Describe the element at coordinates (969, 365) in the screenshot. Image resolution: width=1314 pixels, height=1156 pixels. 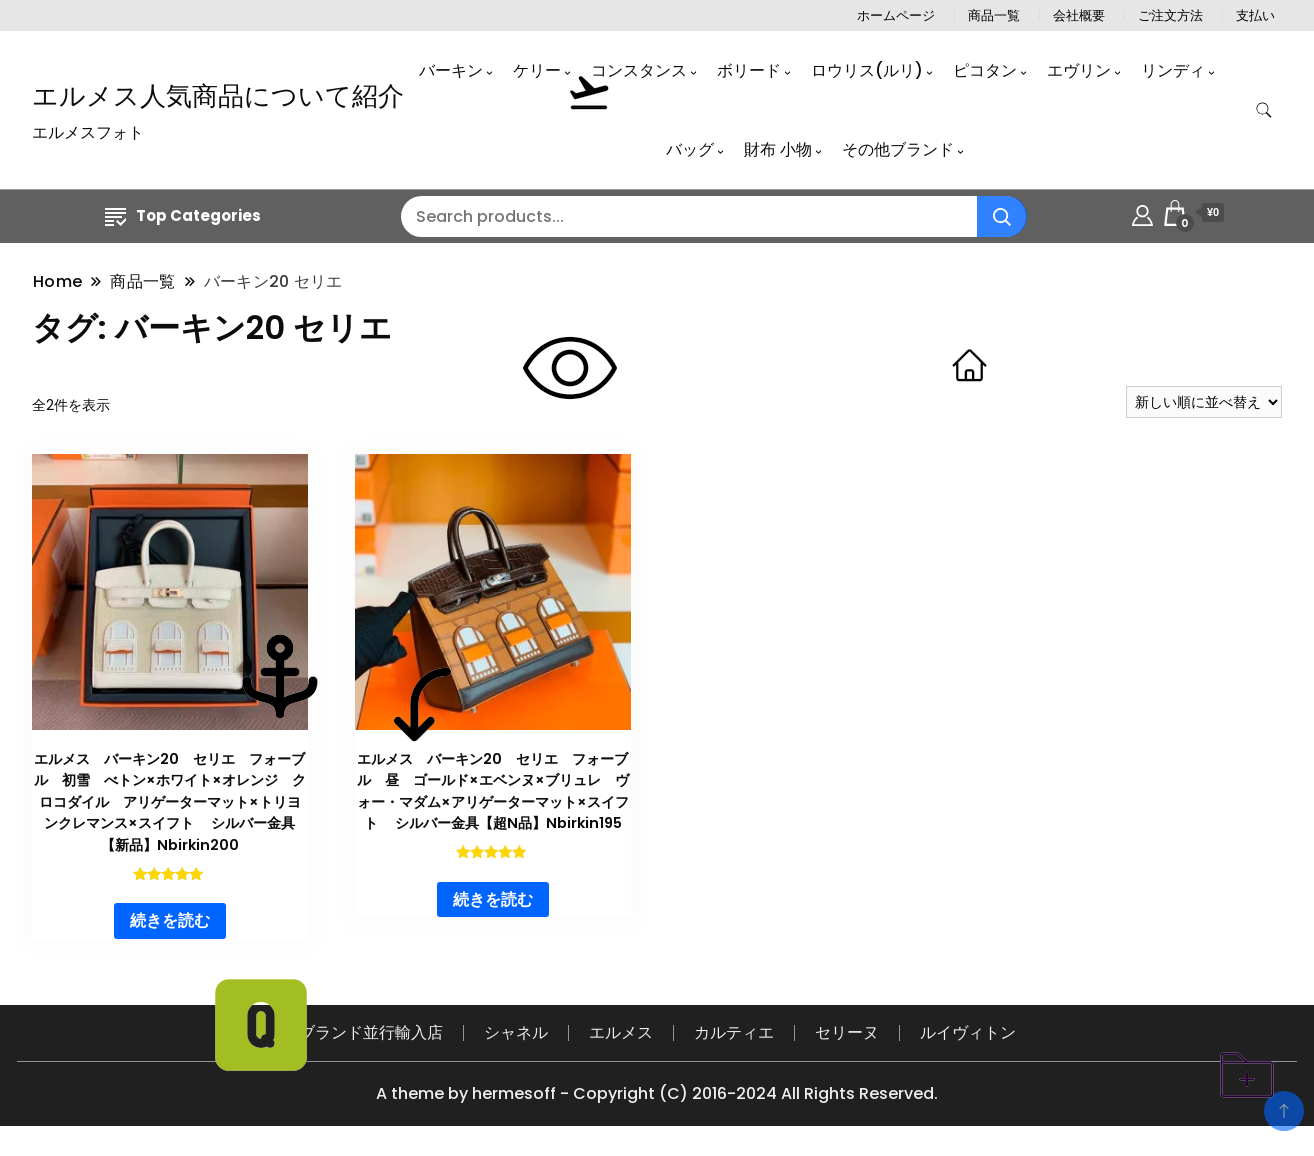
I see `navigate to home screen` at that location.